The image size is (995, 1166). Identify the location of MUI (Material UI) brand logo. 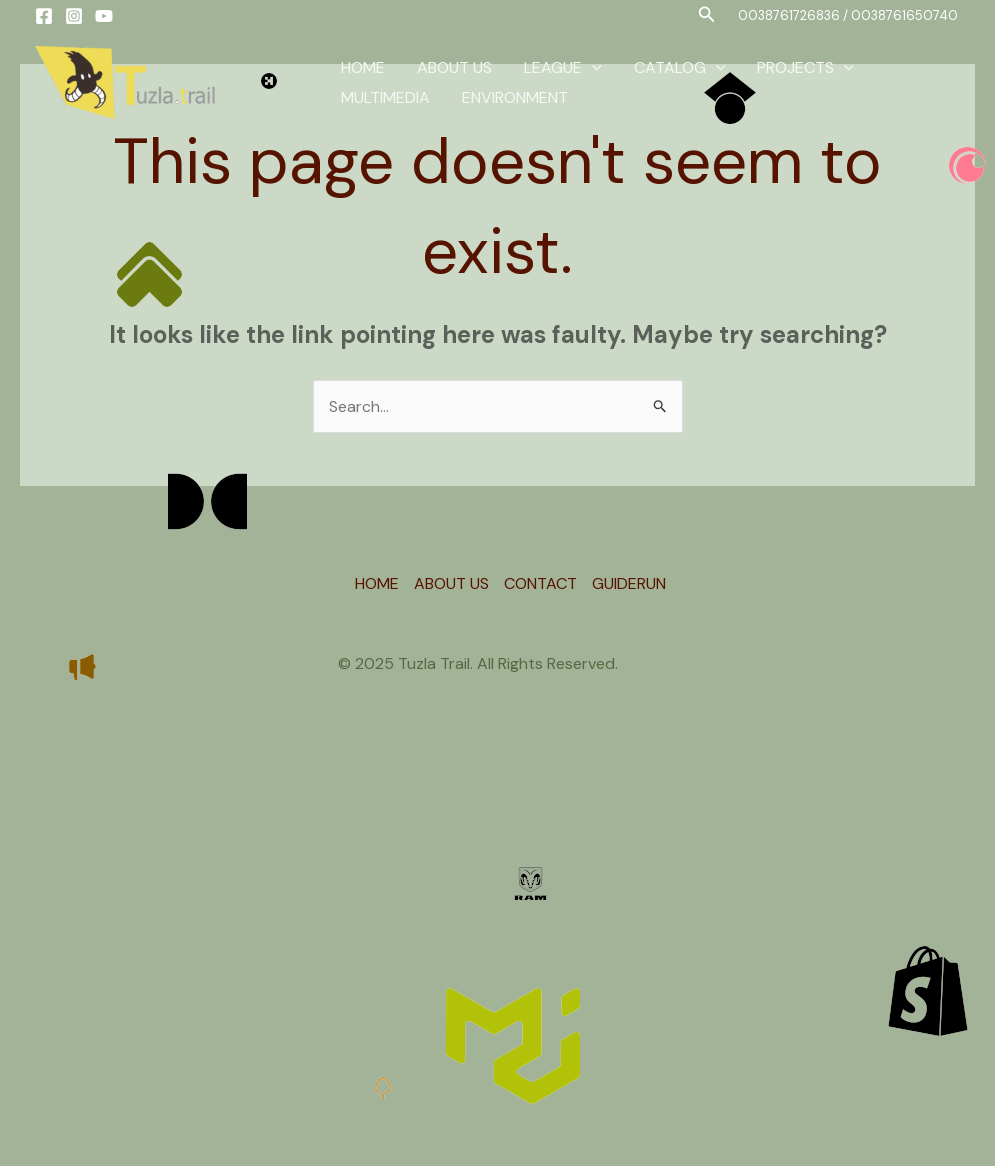
(513, 1046).